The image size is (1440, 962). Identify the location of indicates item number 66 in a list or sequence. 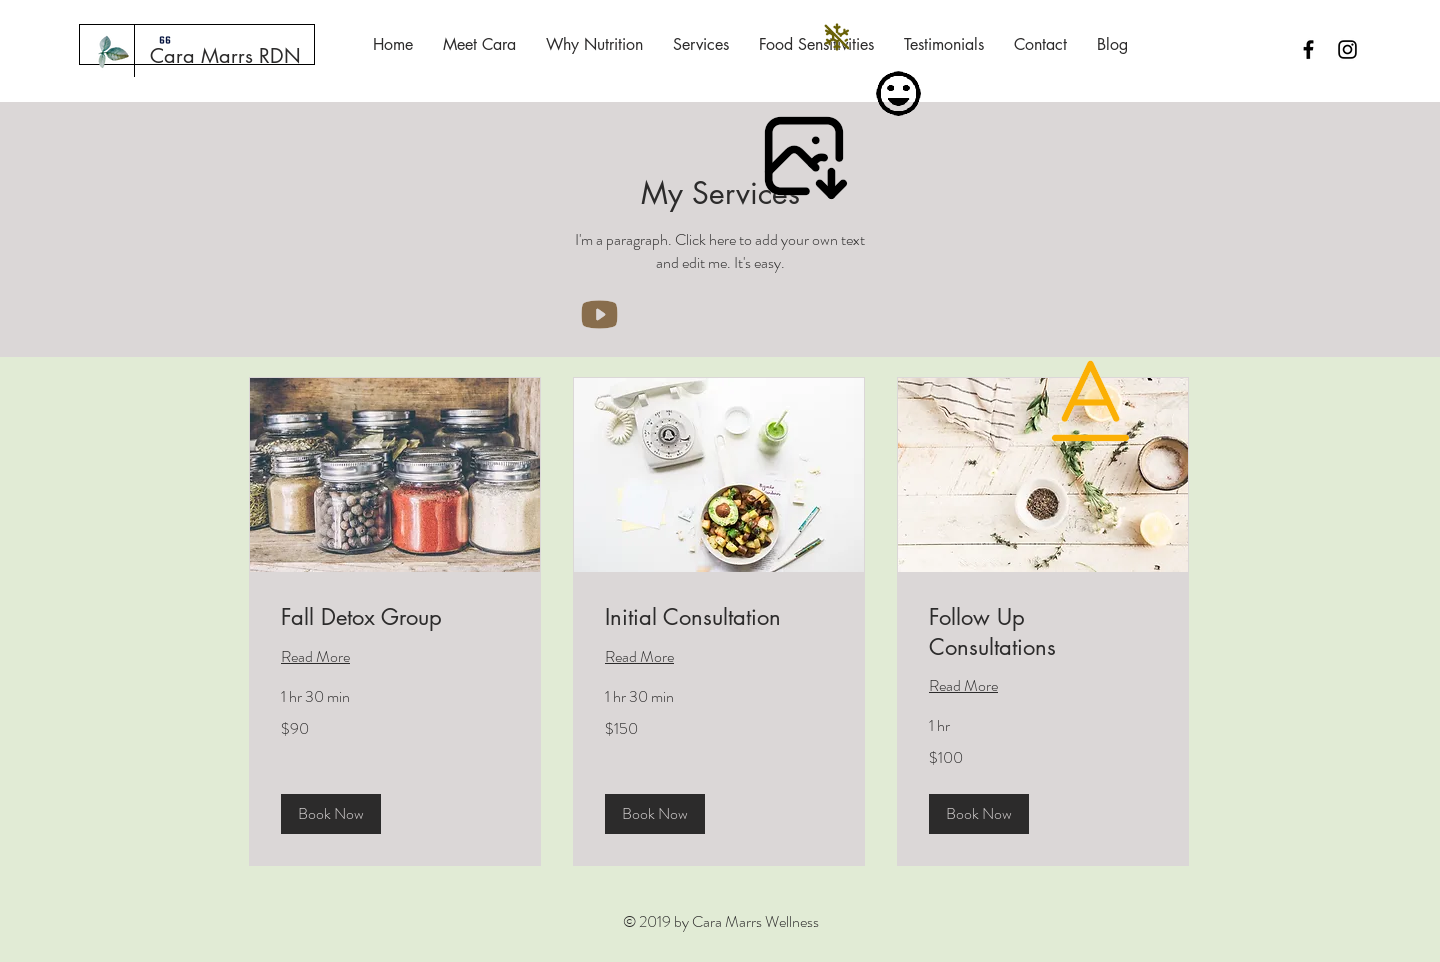
(165, 40).